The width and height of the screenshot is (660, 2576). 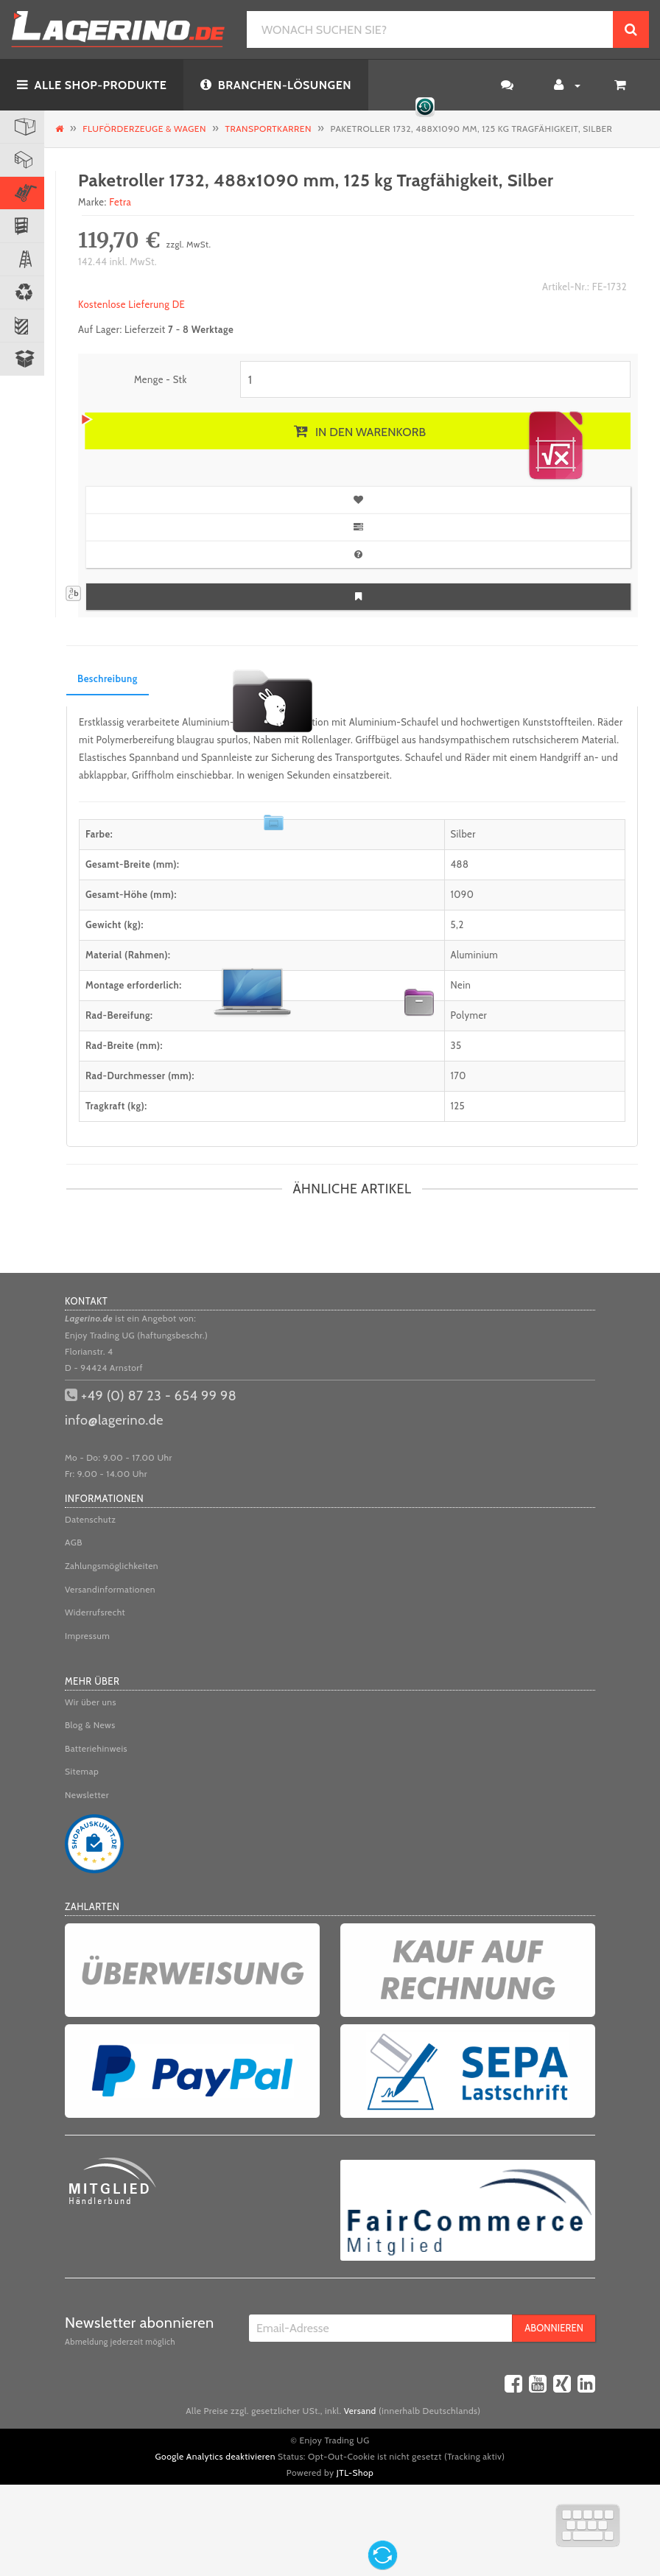 I want to click on open the file manager, so click(x=419, y=1002).